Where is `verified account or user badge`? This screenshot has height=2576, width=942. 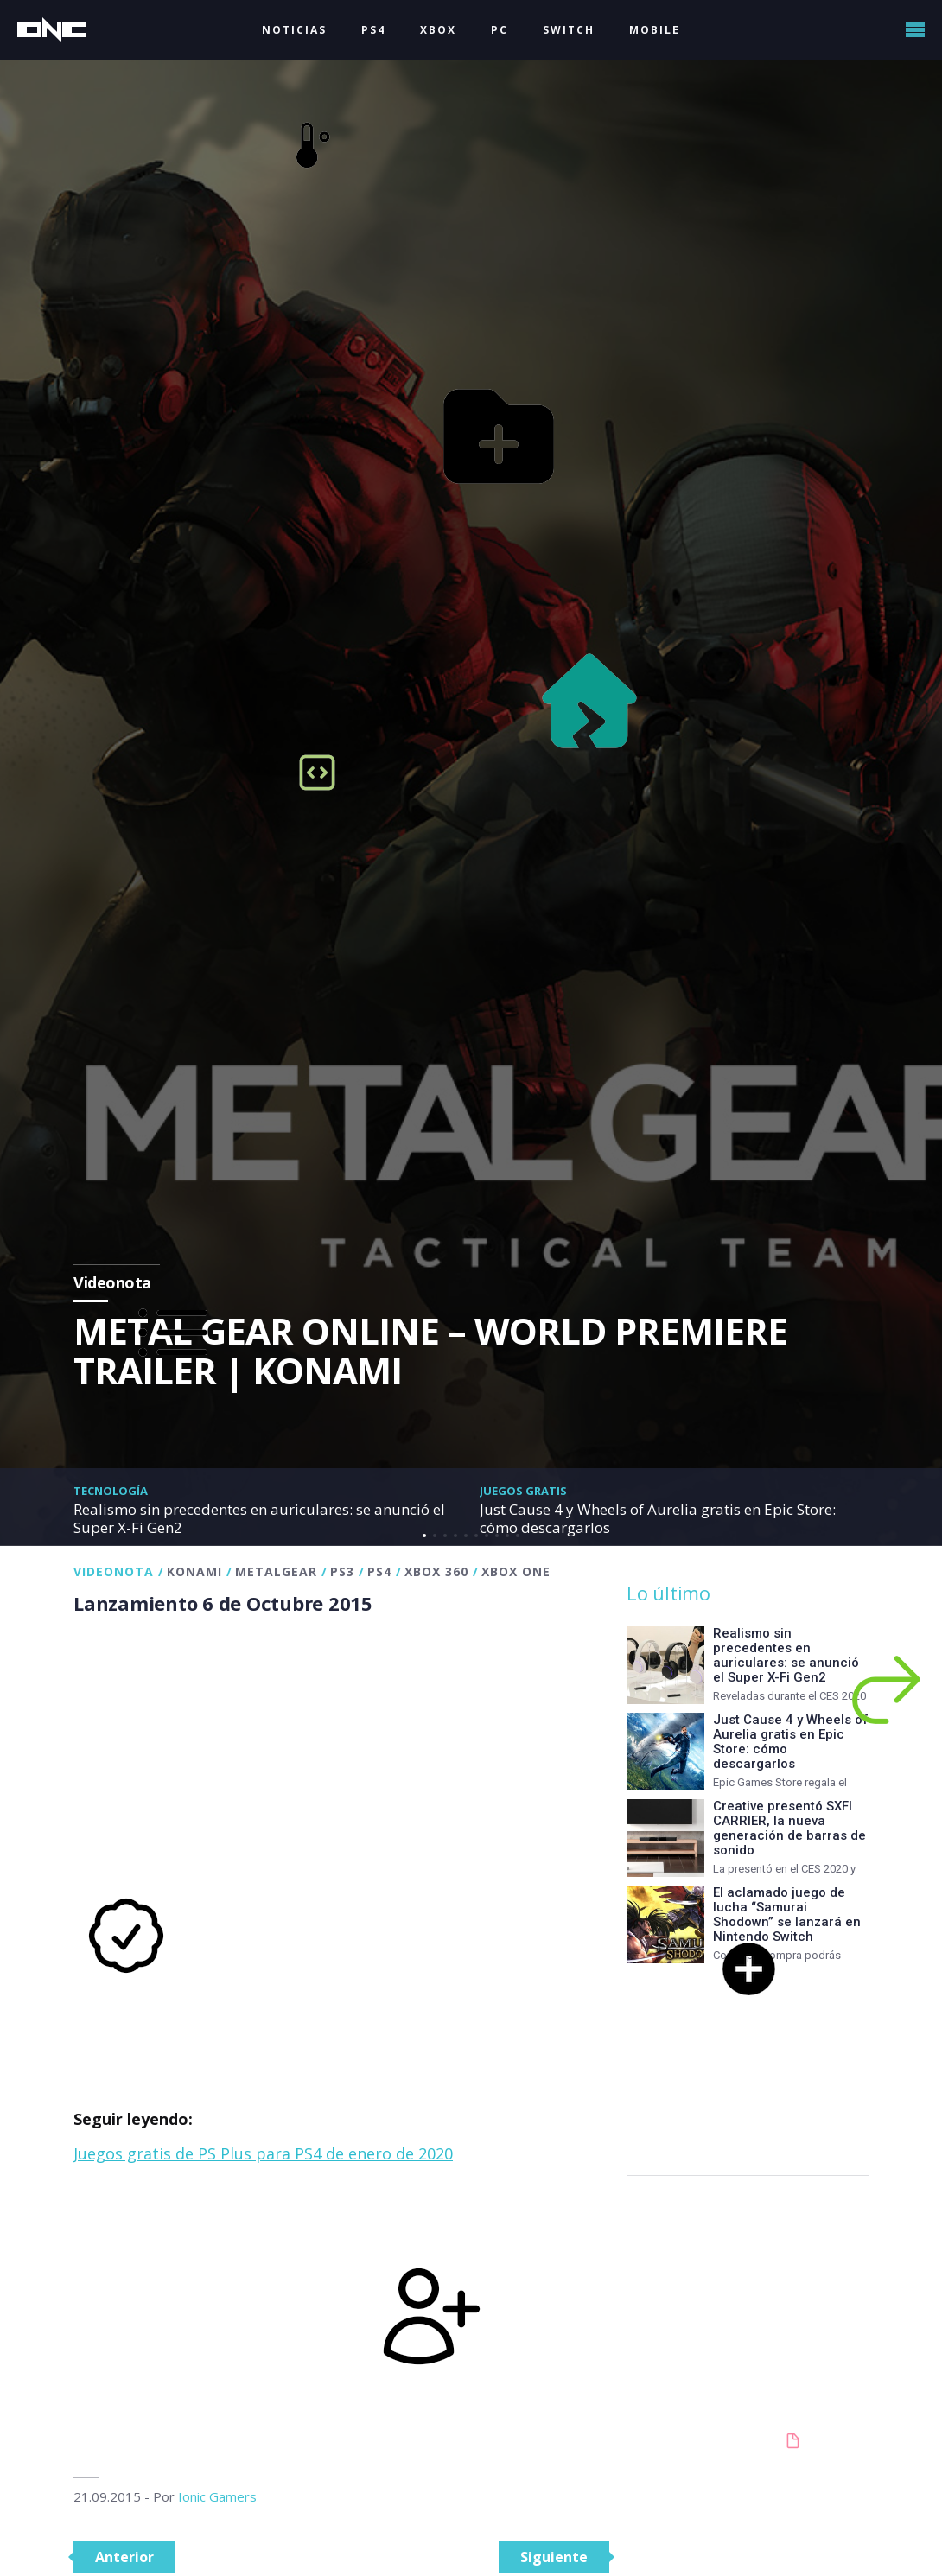
verified account or user badge is located at coordinates (126, 1936).